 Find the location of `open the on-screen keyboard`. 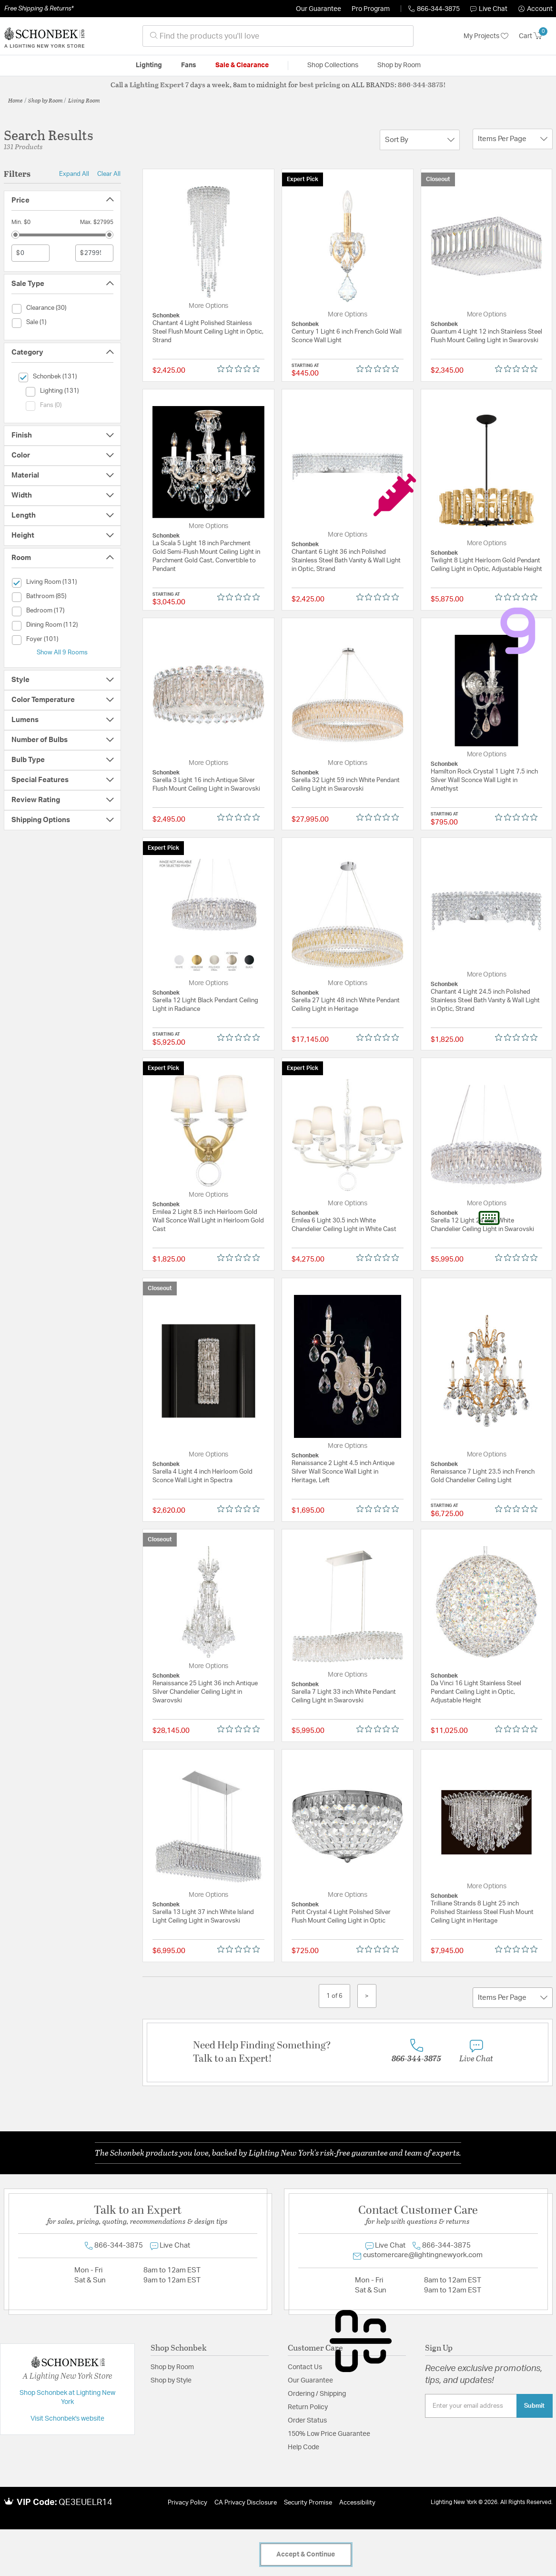

open the on-screen keyboard is located at coordinates (489, 1218).